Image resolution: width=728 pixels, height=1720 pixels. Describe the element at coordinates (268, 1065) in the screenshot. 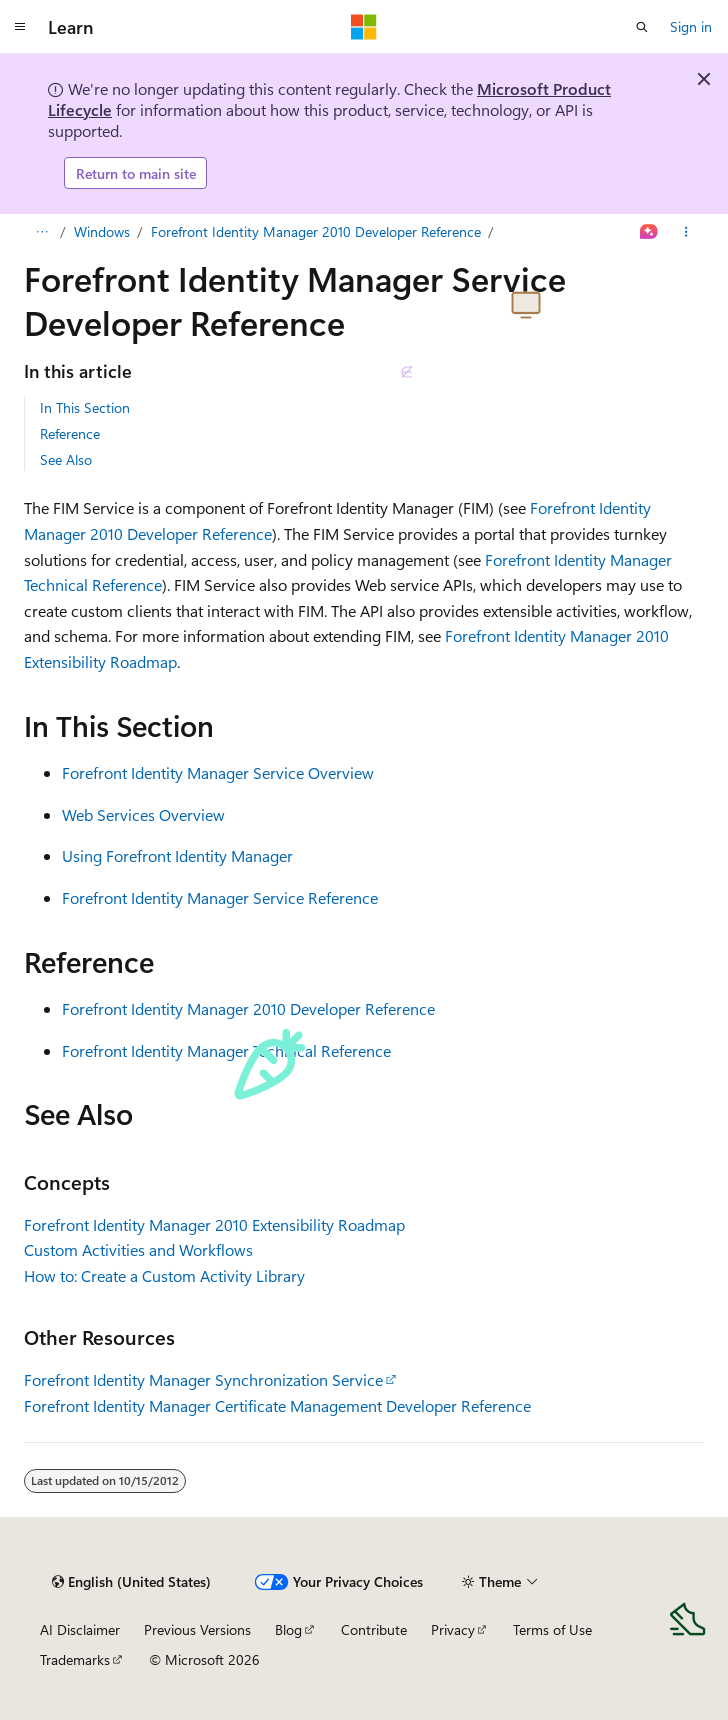

I see `browse vegetable or produce category` at that location.